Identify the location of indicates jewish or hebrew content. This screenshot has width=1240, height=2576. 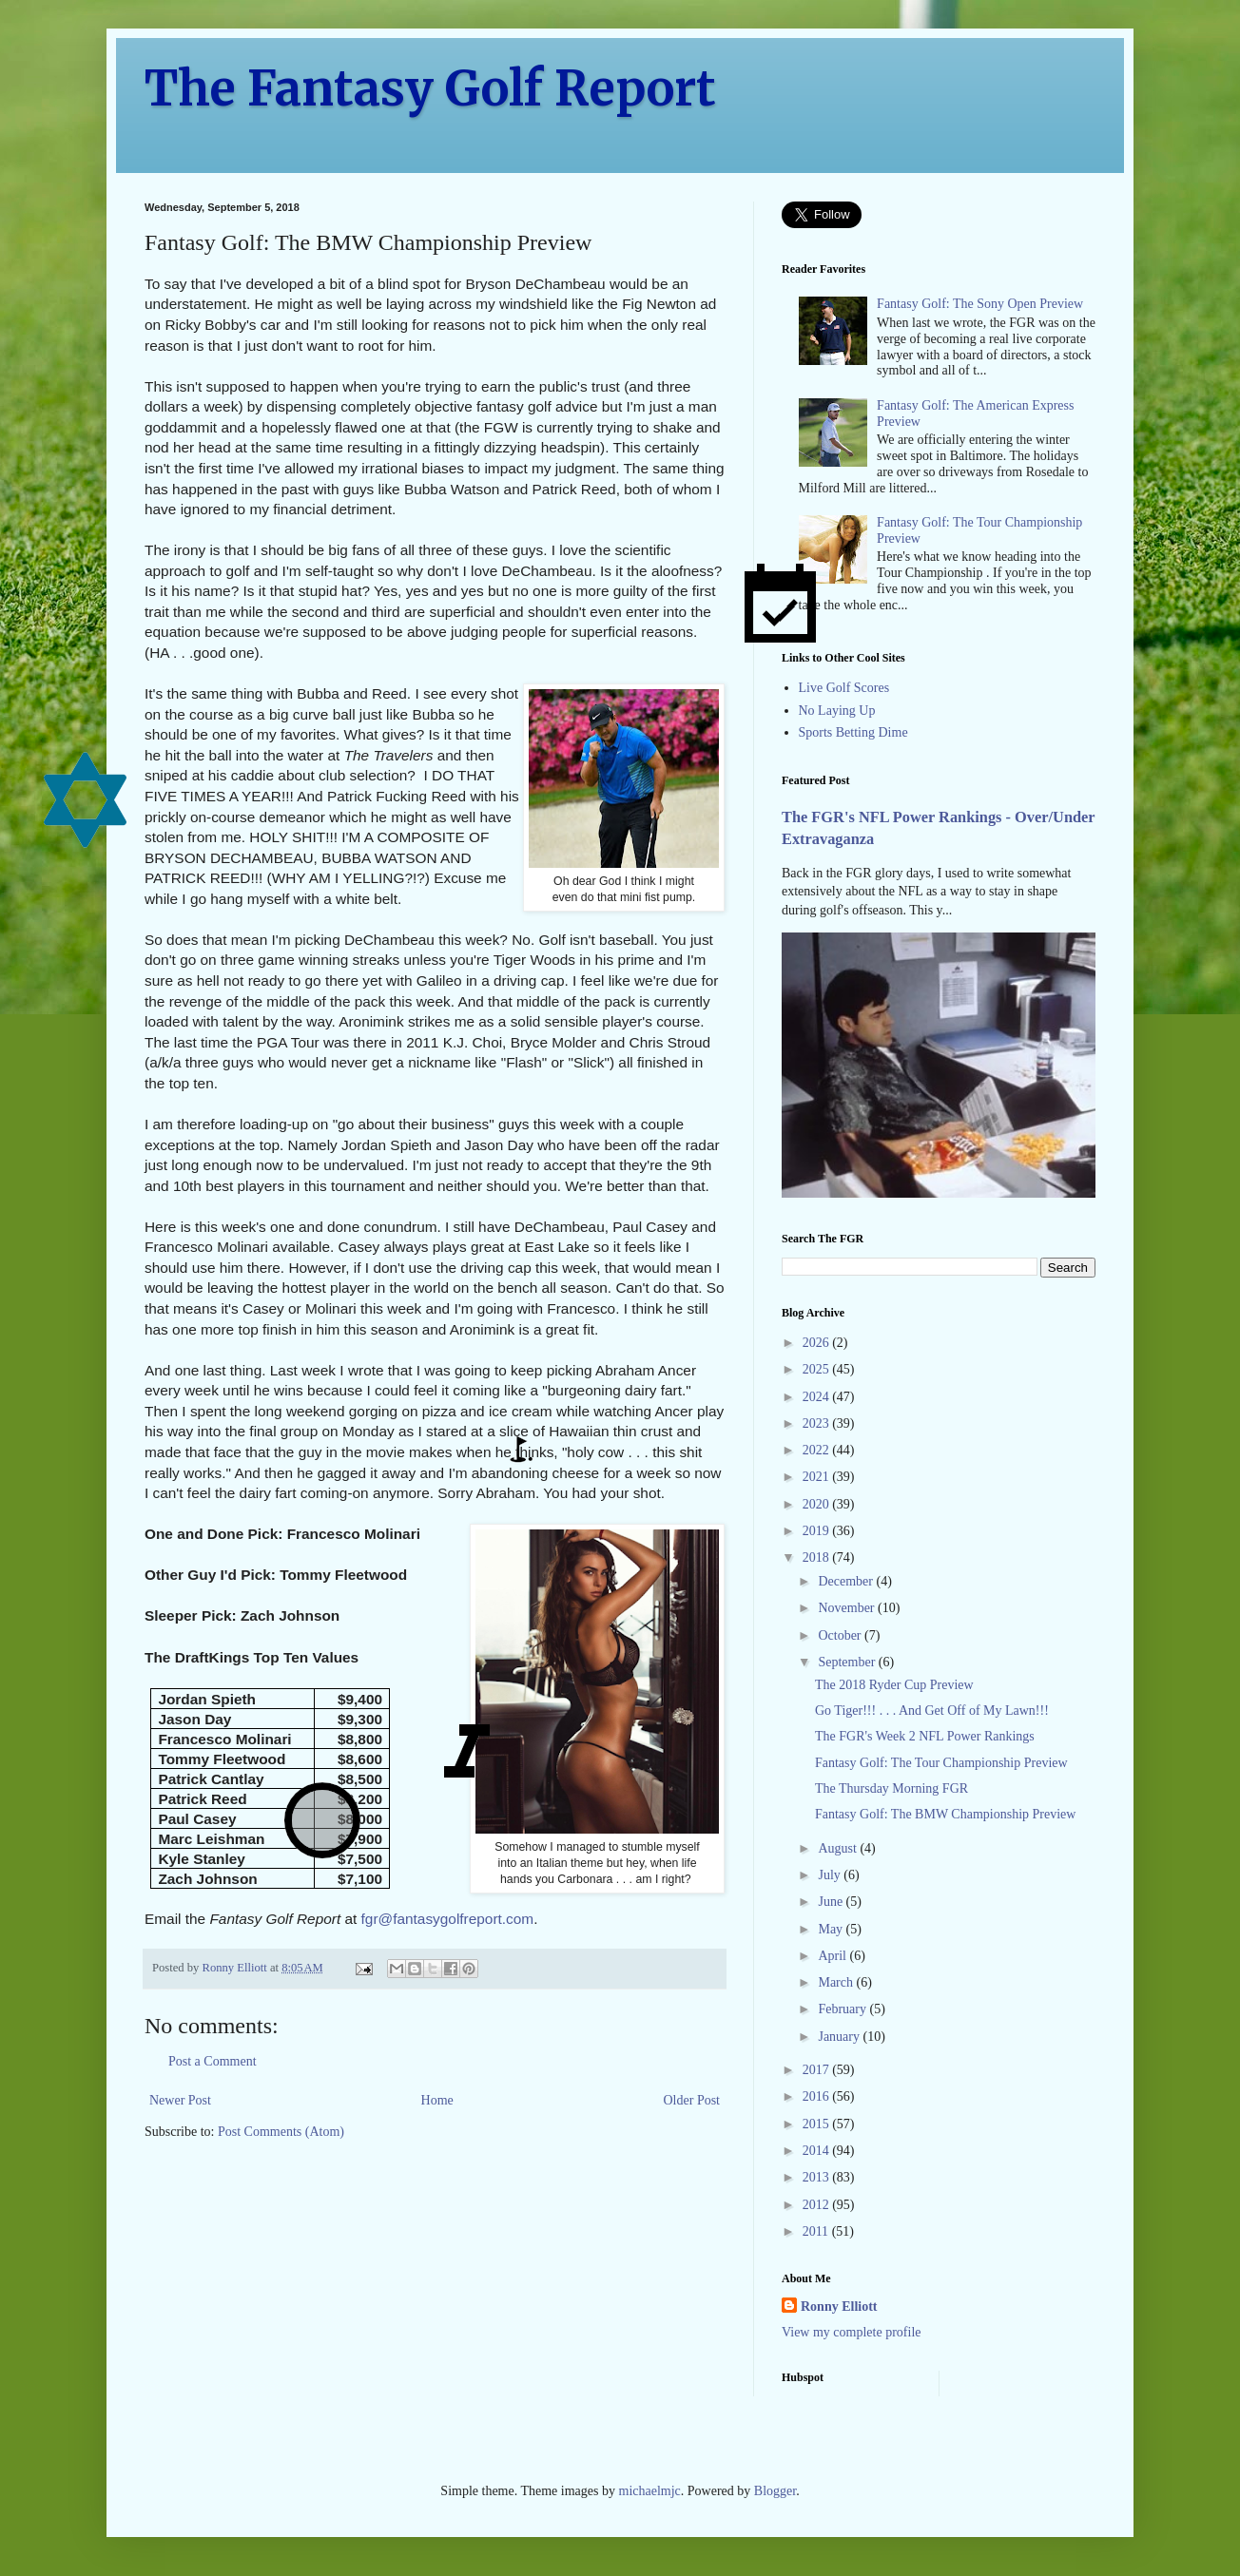
(85, 799).